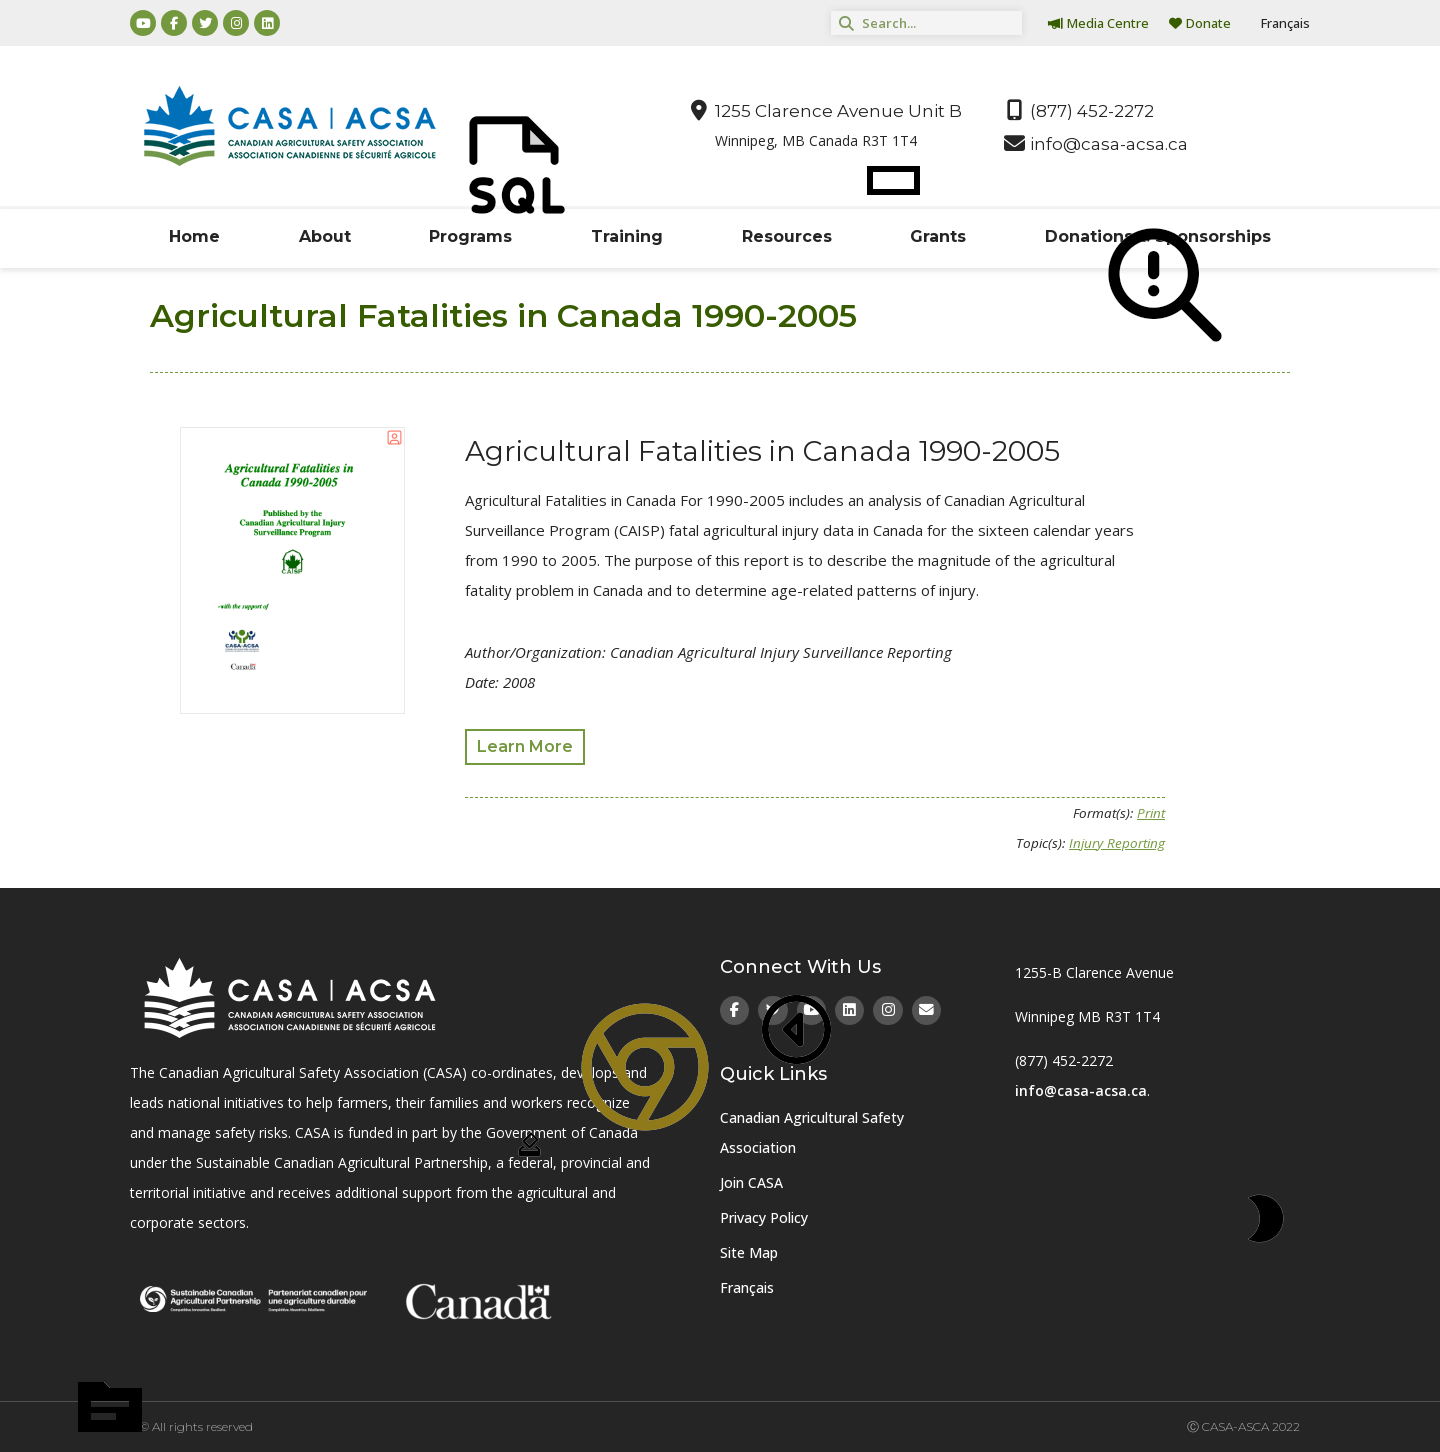  What do you see at coordinates (1264, 1218) in the screenshot?
I see `toggle dark mode or night theme` at bounding box center [1264, 1218].